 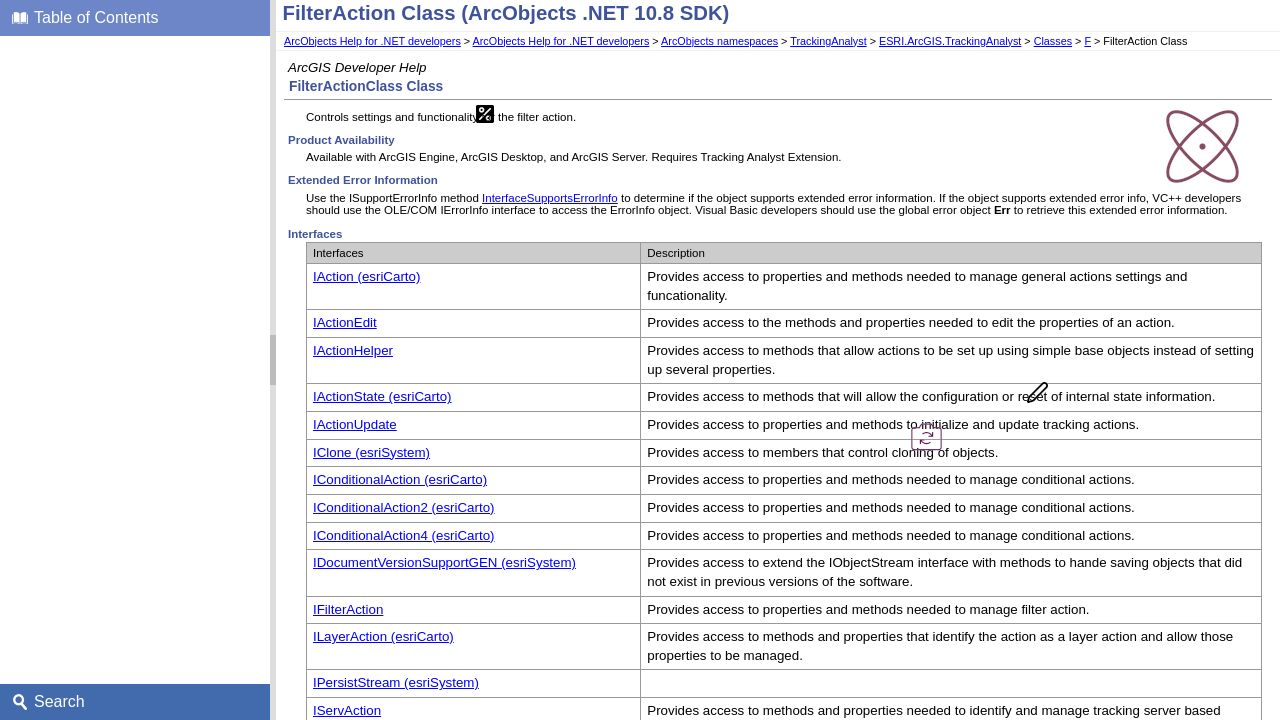 What do you see at coordinates (1202, 146) in the screenshot?
I see `access science or chemistry features` at bounding box center [1202, 146].